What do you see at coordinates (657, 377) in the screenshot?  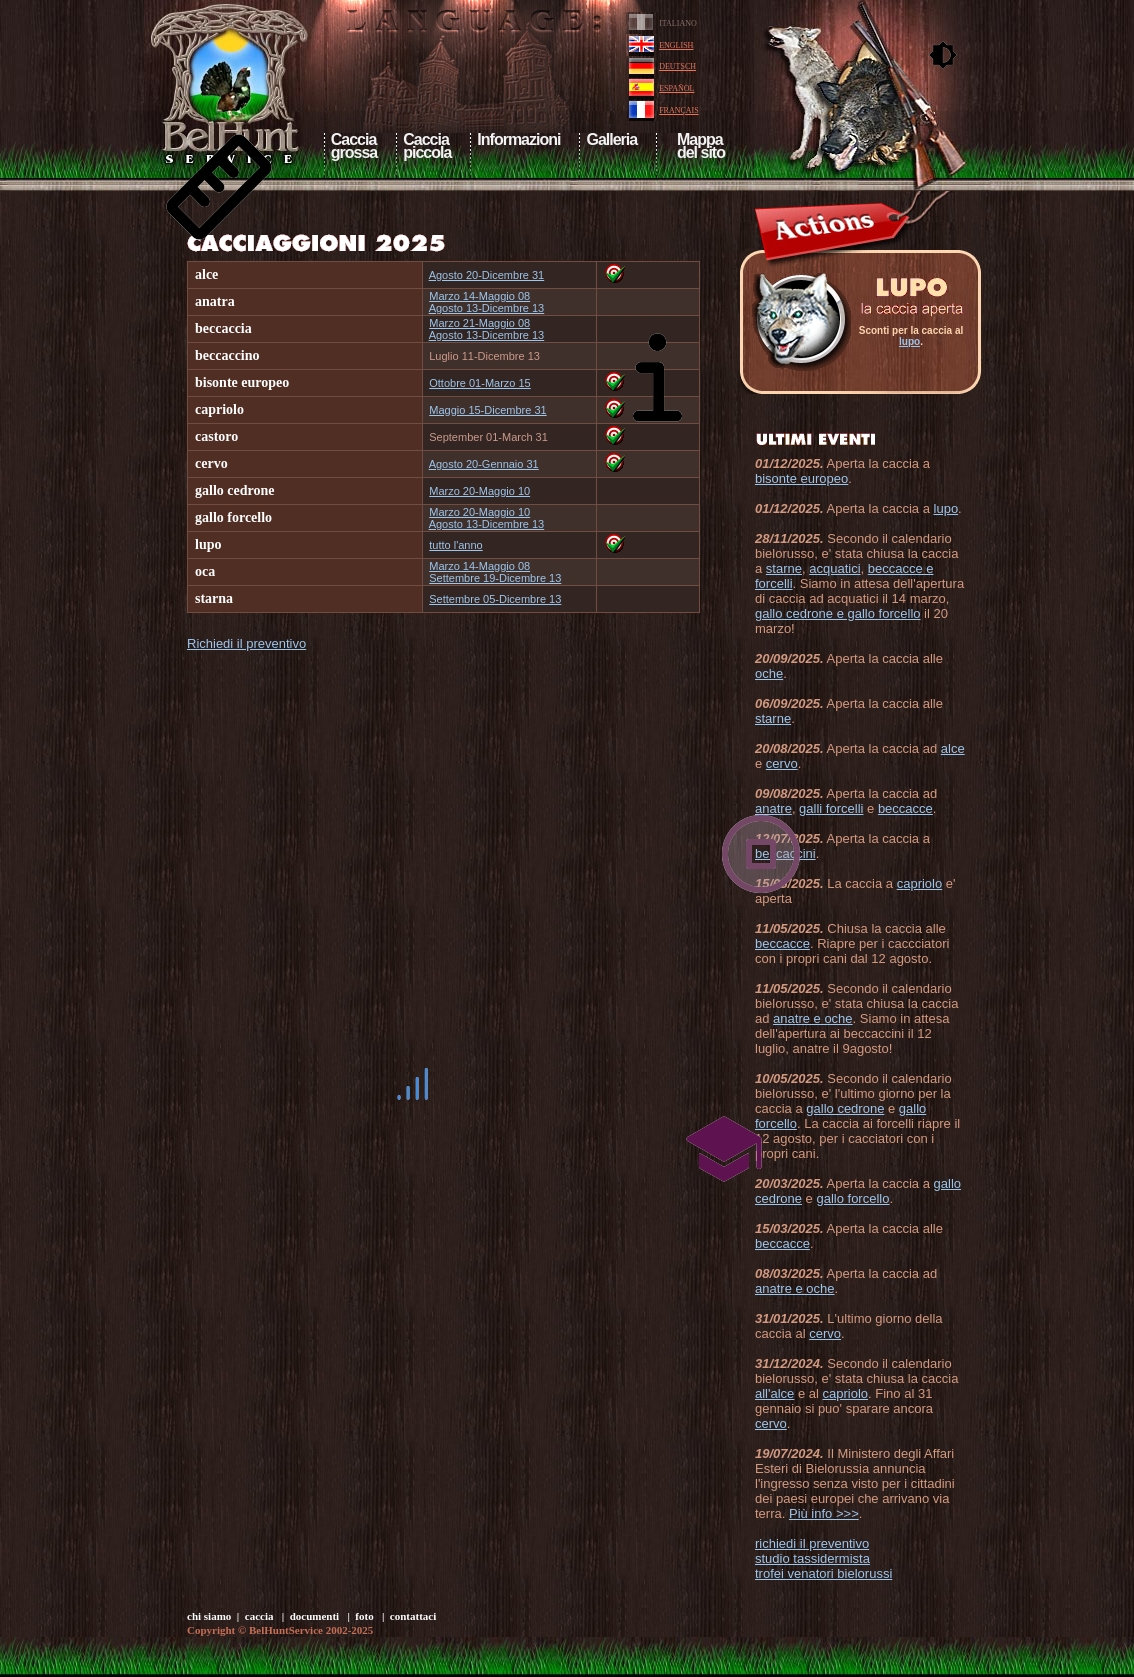 I see `view more information or details` at bounding box center [657, 377].